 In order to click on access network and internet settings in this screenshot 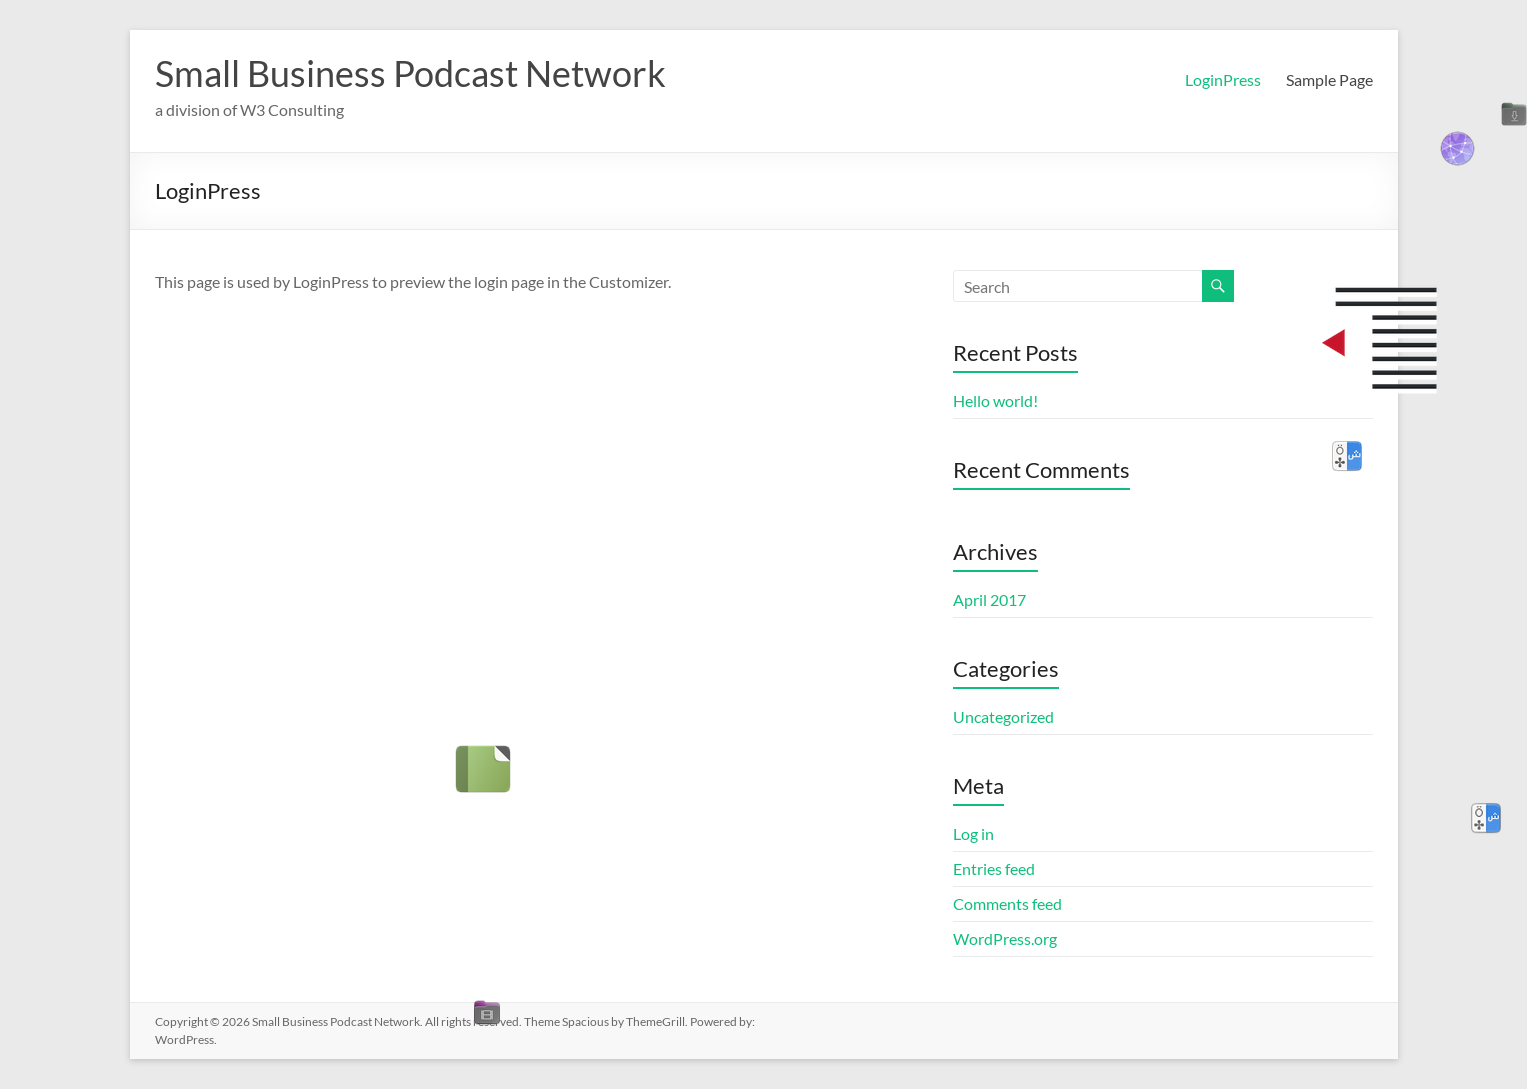, I will do `click(1457, 148)`.